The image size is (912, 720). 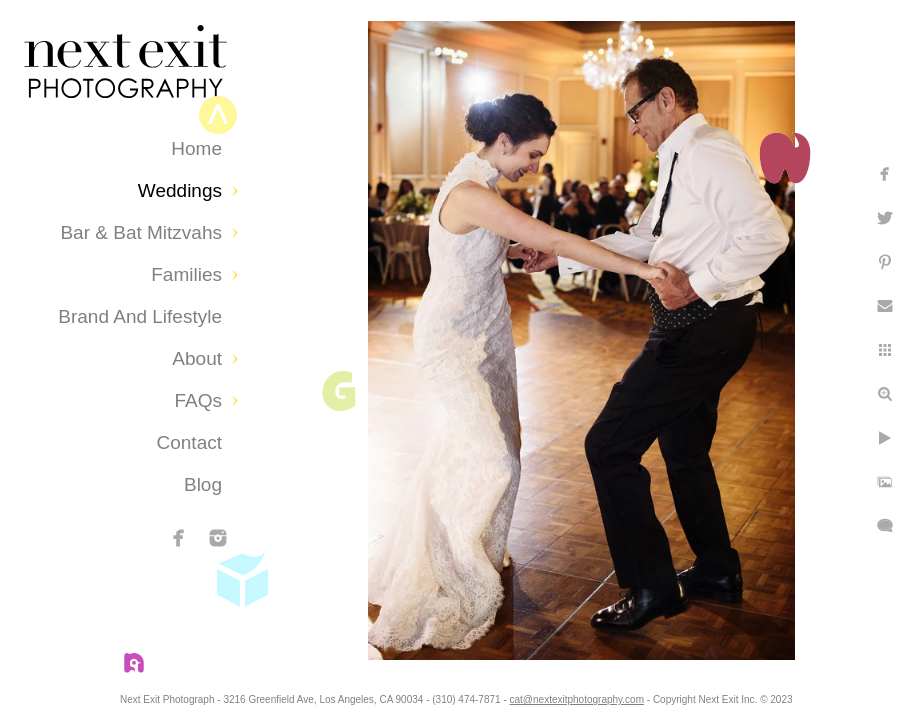 I want to click on open the Grocy app, so click(x=339, y=391).